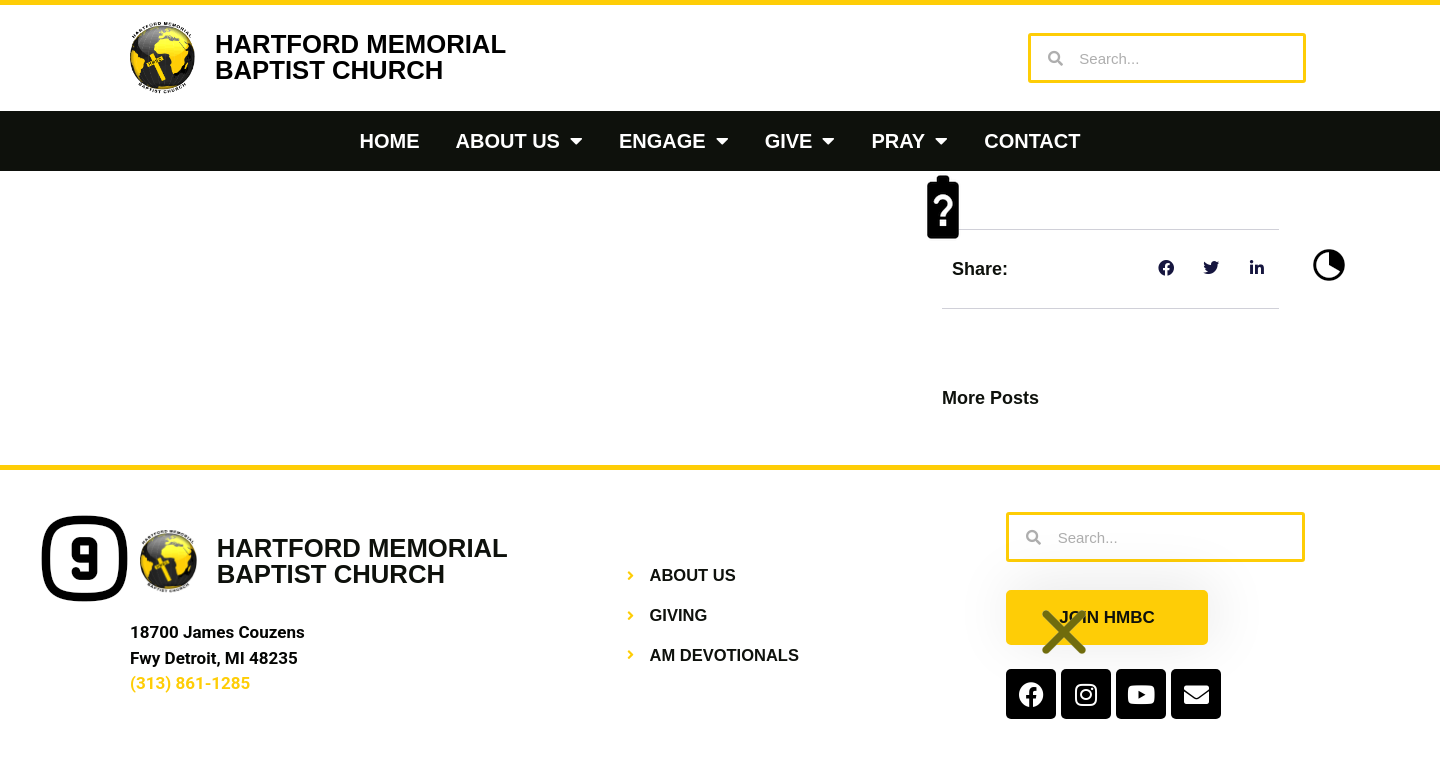 This screenshot has width=1440, height=761. I want to click on close the current window or dialog, so click(1064, 632).